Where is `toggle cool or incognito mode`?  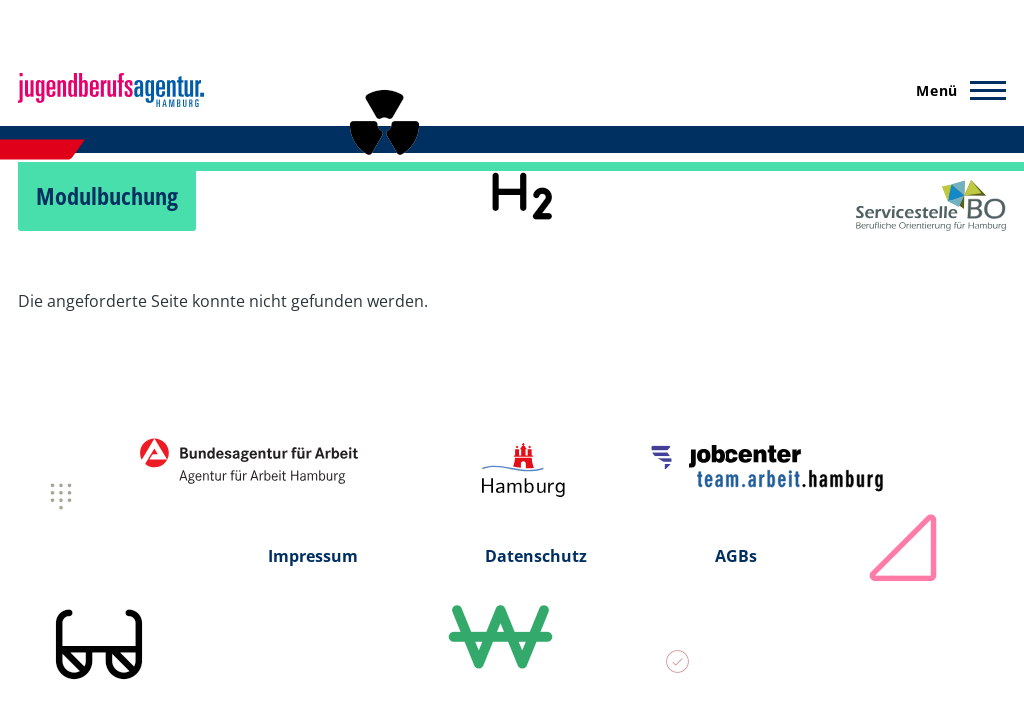
toggle cool or incognito mode is located at coordinates (99, 646).